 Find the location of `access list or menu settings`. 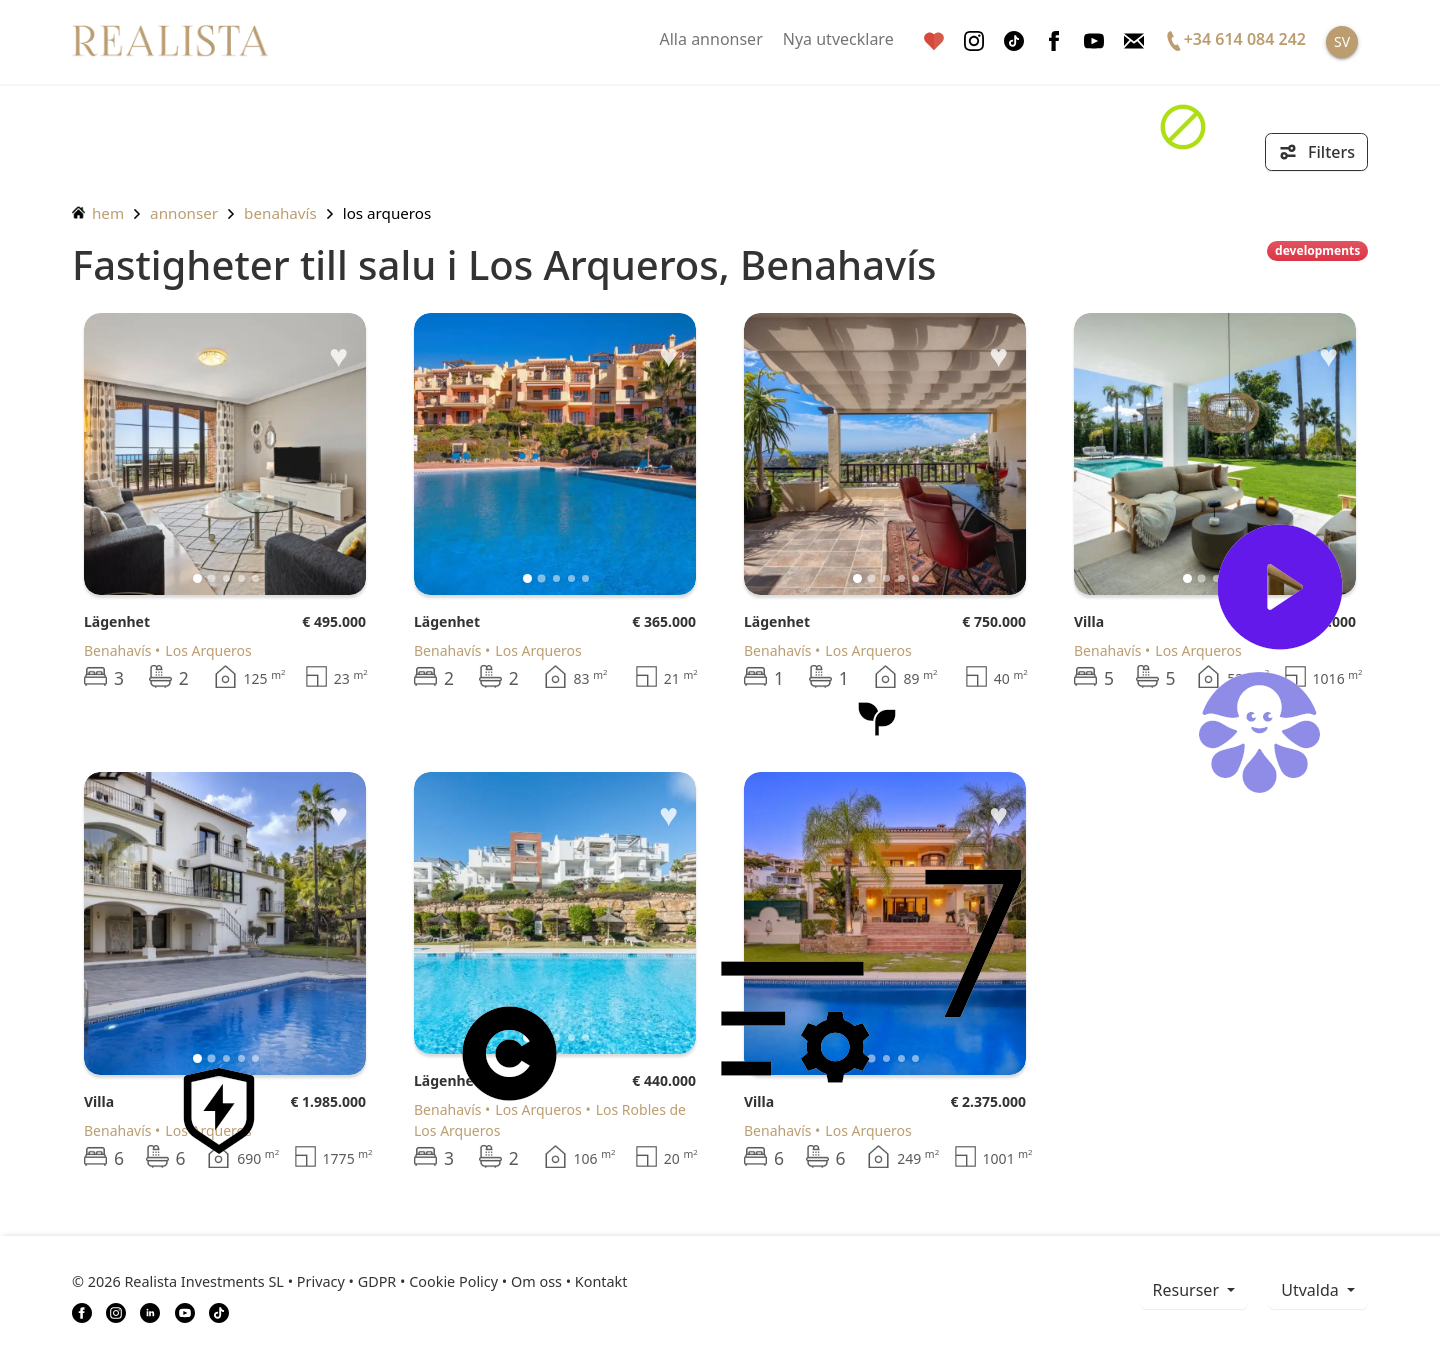

access list or menu settings is located at coordinates (792, 1018).